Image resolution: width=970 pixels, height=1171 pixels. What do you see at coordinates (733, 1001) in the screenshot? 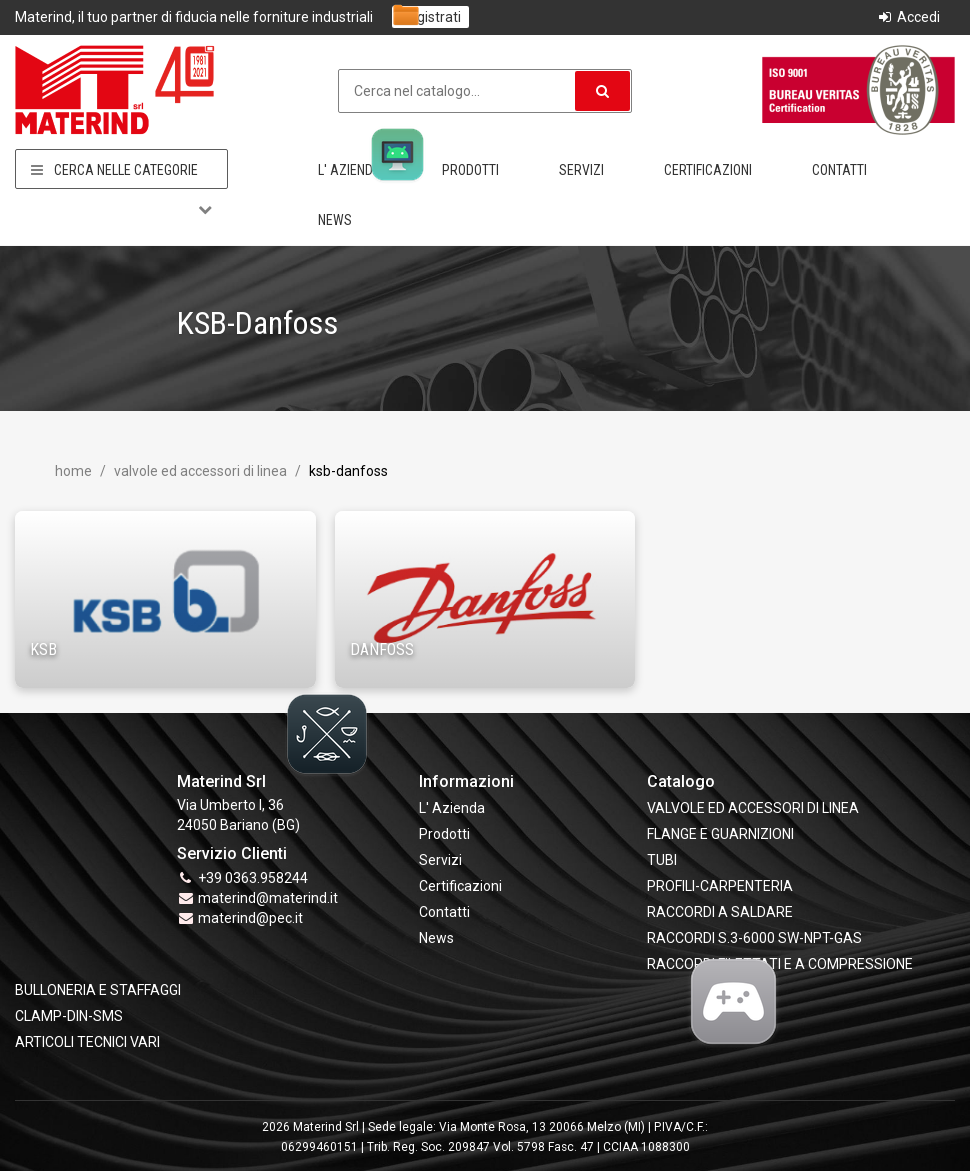
I see `open games folder or category` at bounding box center [733, 1001].